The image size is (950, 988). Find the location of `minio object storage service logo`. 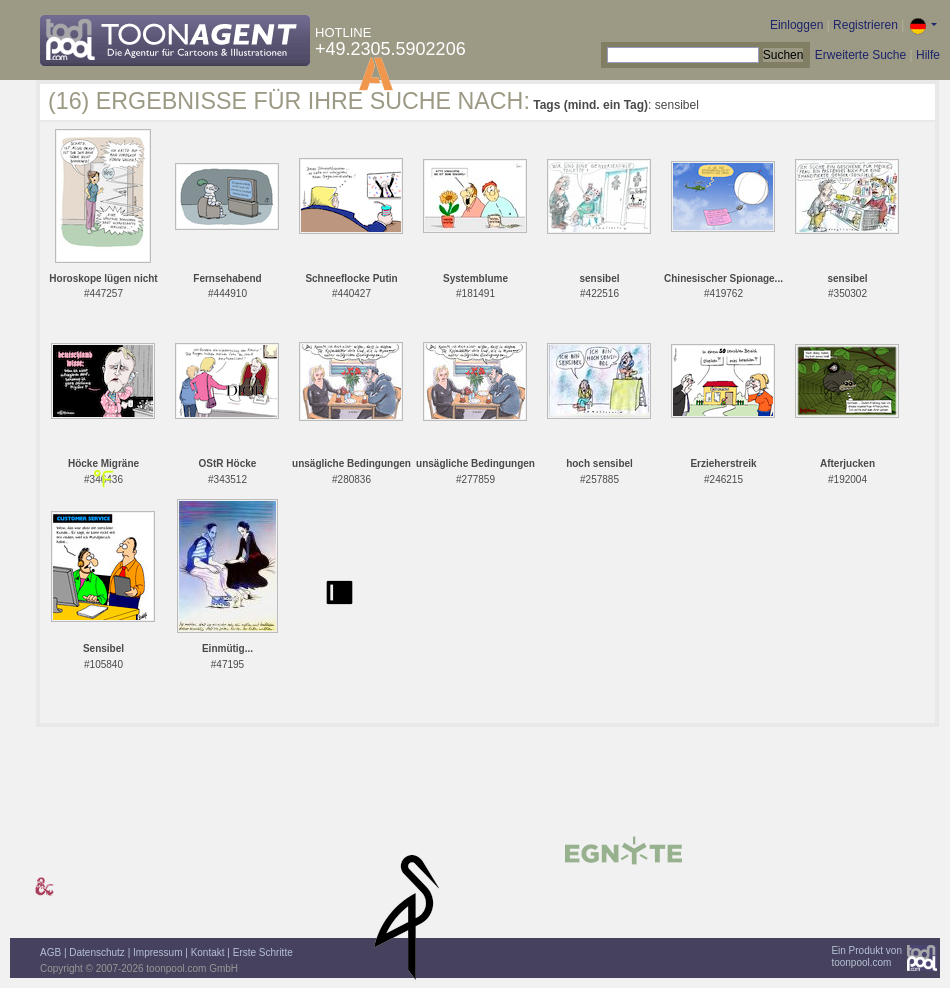

minio object storage service logo is located at coordinates (406, 917).